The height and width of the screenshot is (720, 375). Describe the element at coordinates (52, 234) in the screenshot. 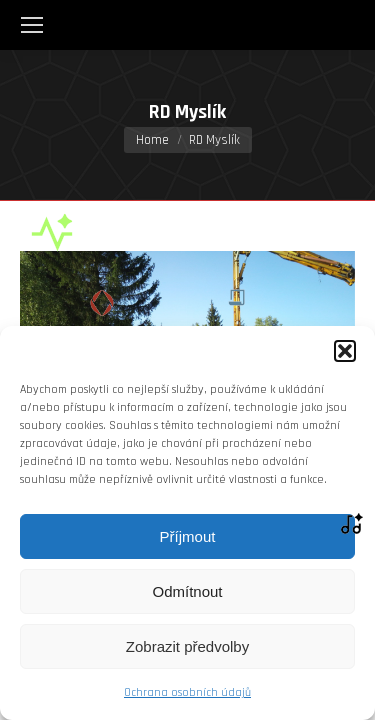

I see `access AI-powered health monitoring` at that location.